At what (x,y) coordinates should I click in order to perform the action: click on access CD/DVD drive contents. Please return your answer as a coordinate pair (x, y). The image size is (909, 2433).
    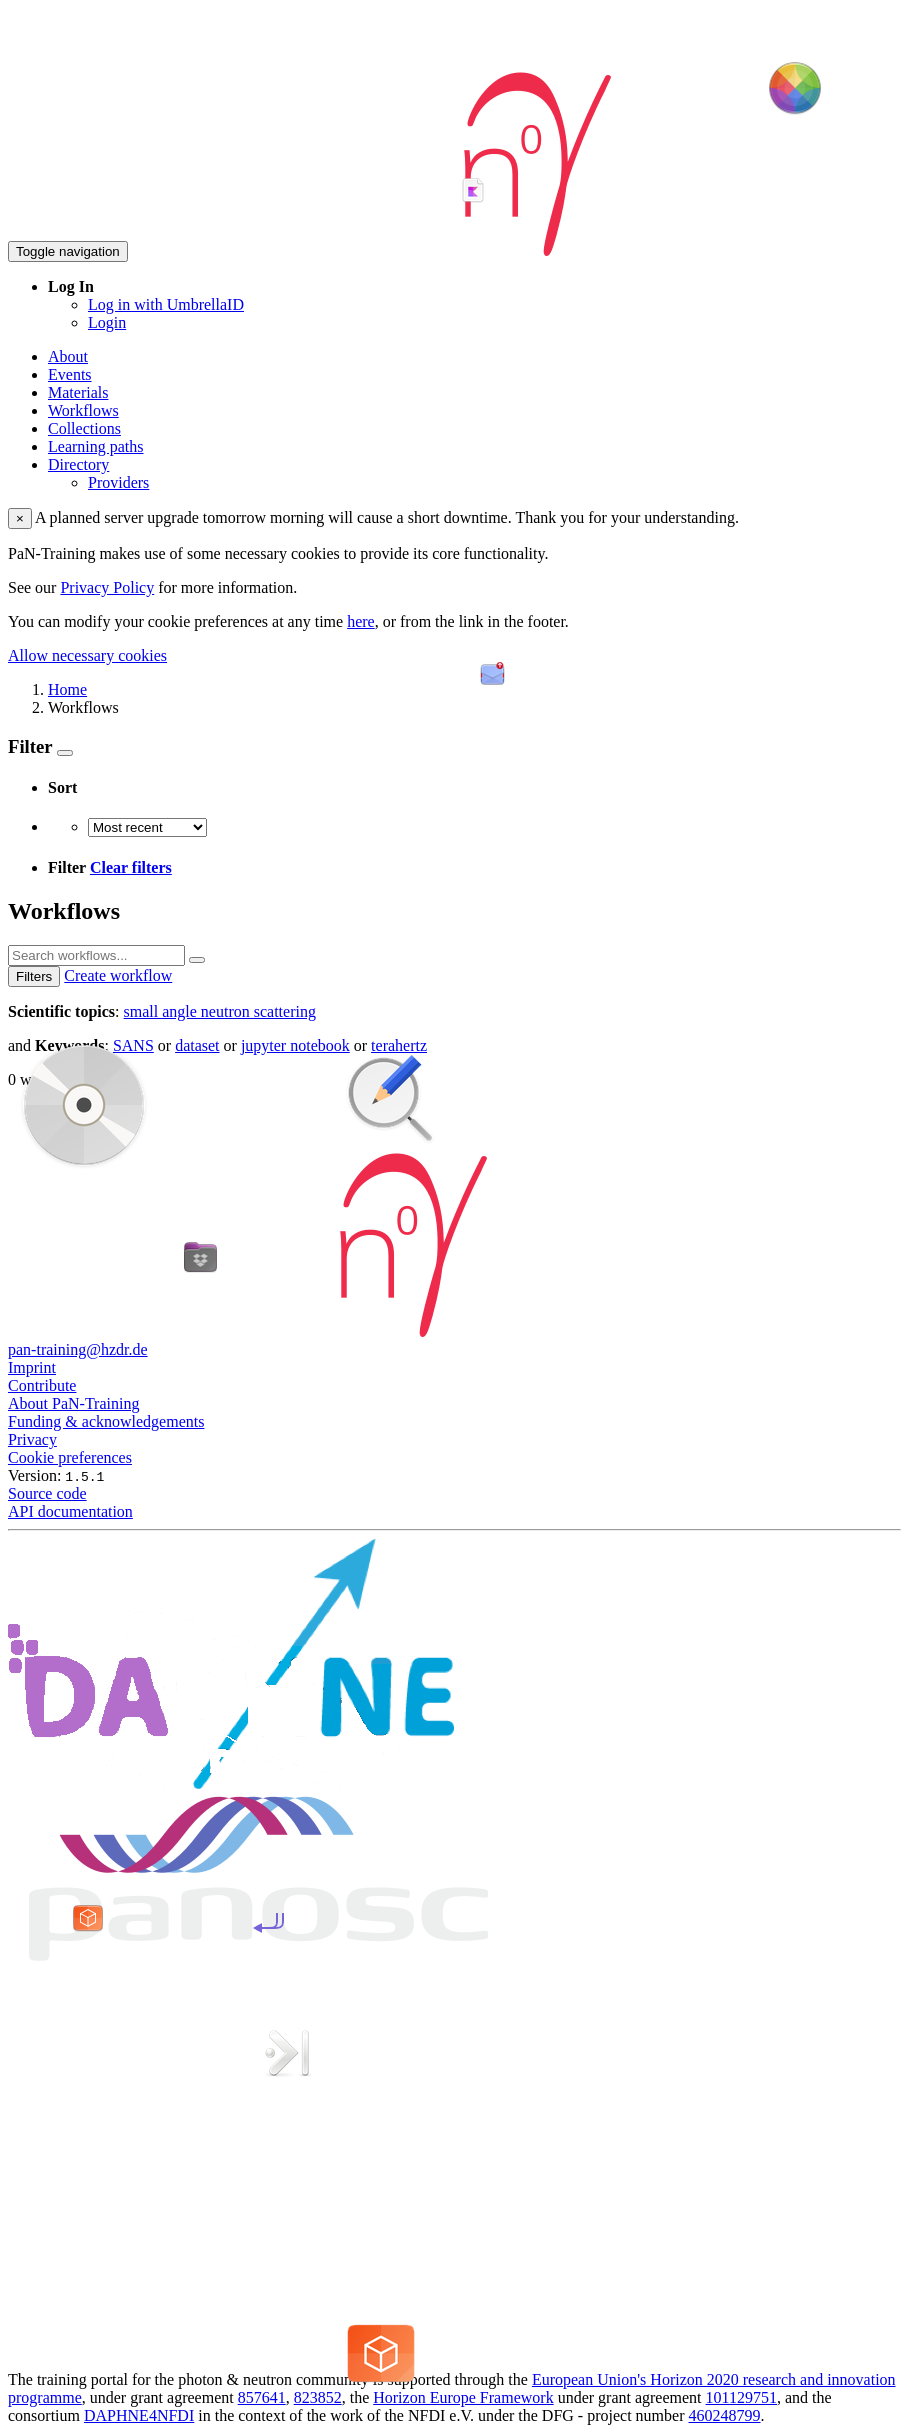
    Looking at the image, I should click on (84, 1105).